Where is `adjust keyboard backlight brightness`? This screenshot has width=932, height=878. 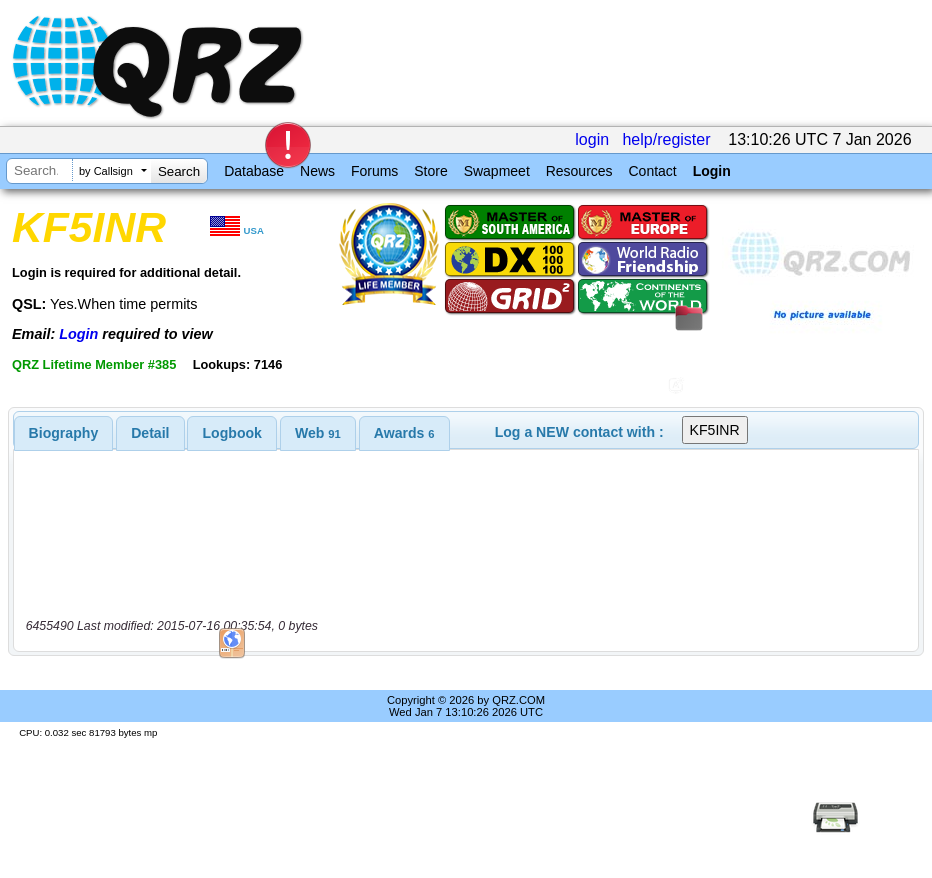
adjust keyboard backlight brightness is located at coordinates (676, 385).